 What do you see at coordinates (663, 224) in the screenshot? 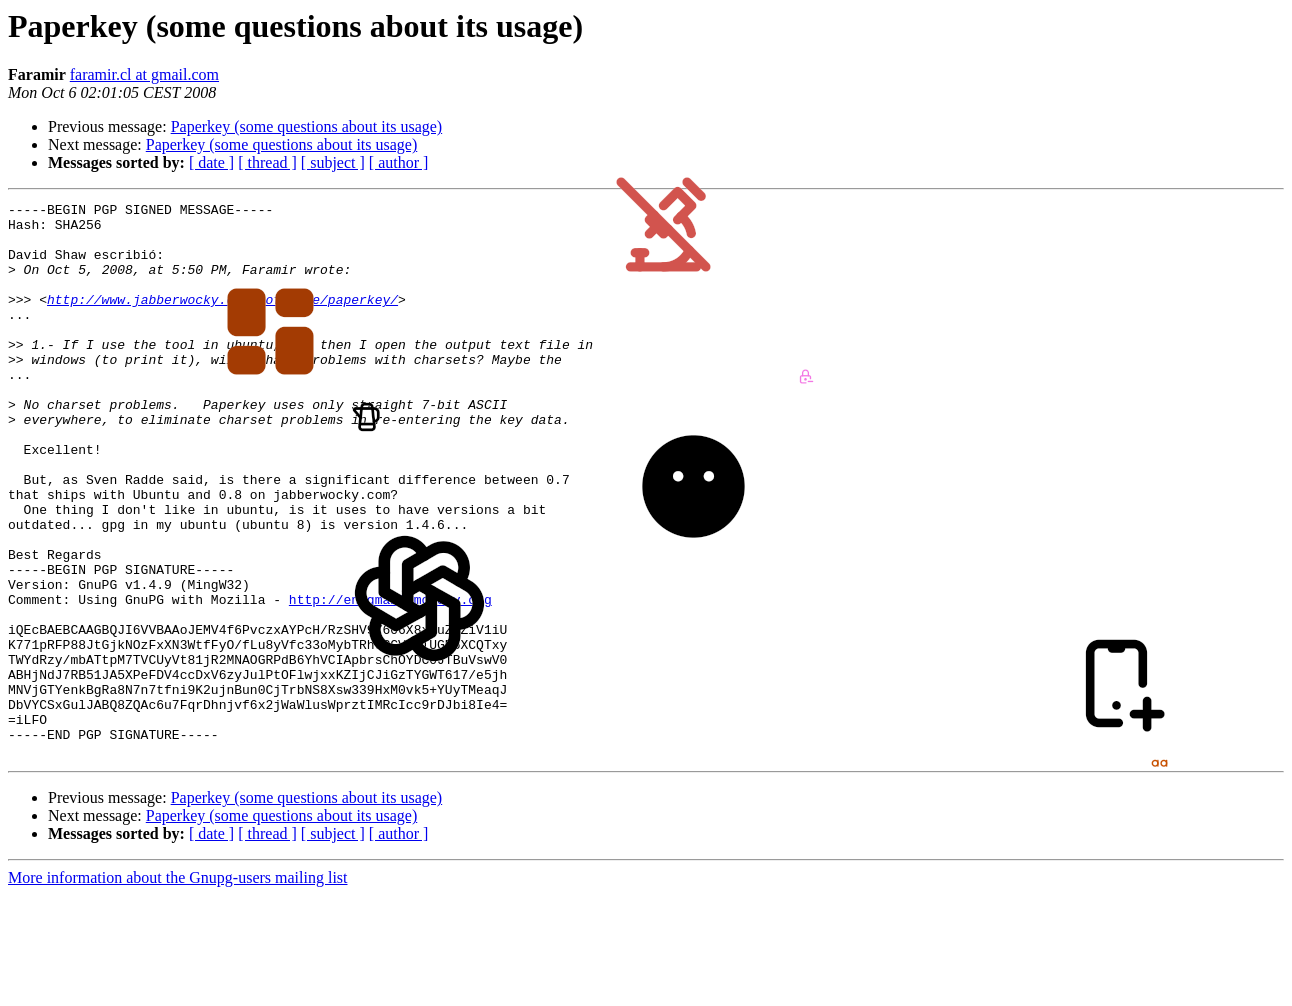
I see `microscope feature disabled` at bounding box center [663, 224].